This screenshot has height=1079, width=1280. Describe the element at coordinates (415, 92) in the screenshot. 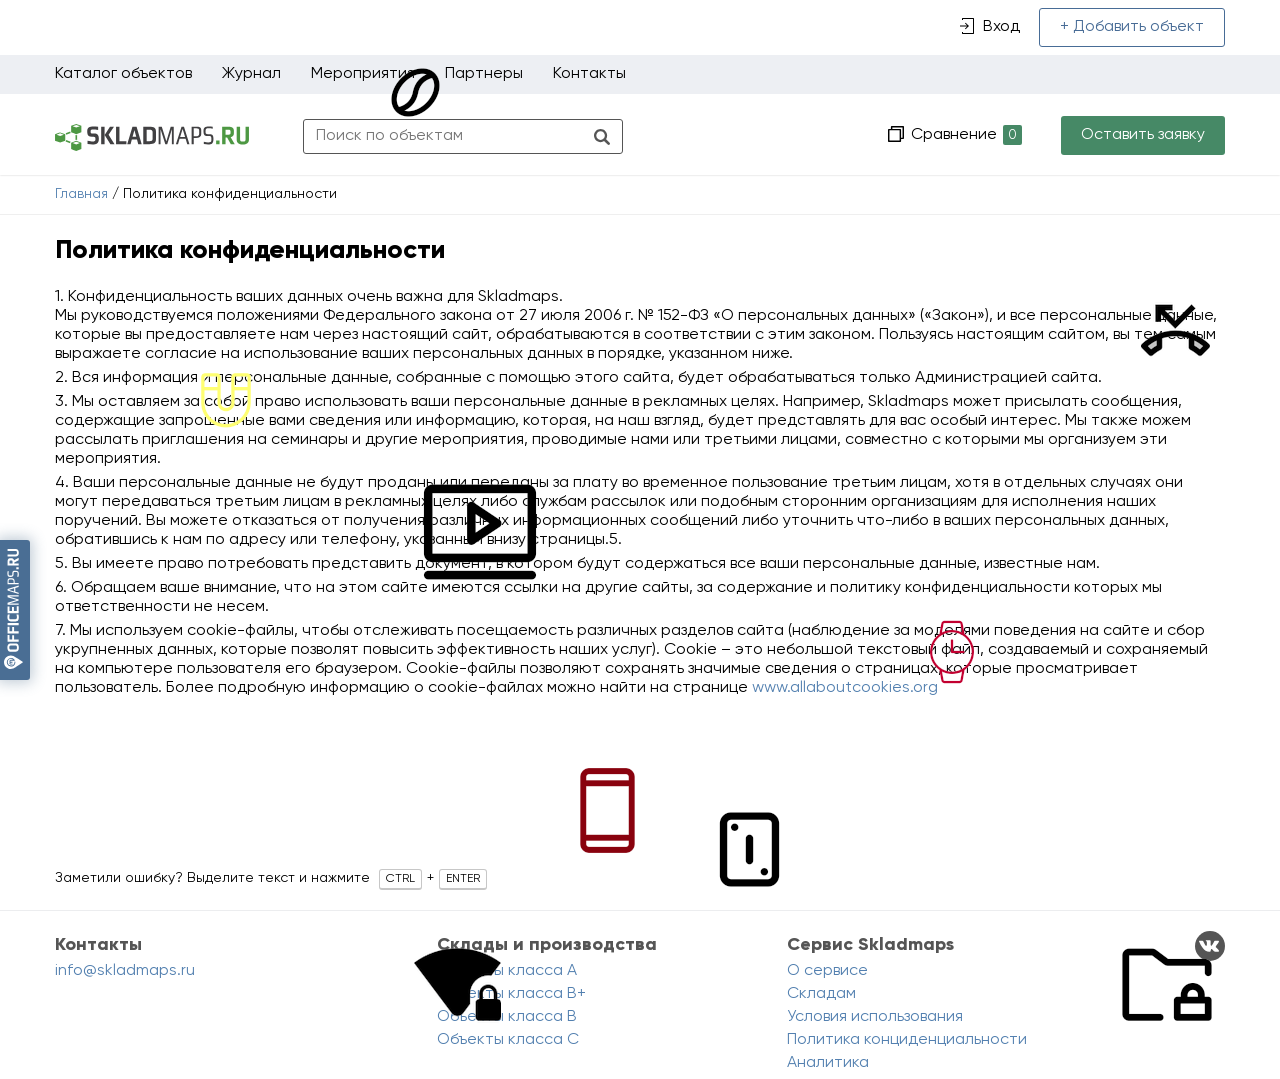

I see `browse coffee shop locations` at that location.